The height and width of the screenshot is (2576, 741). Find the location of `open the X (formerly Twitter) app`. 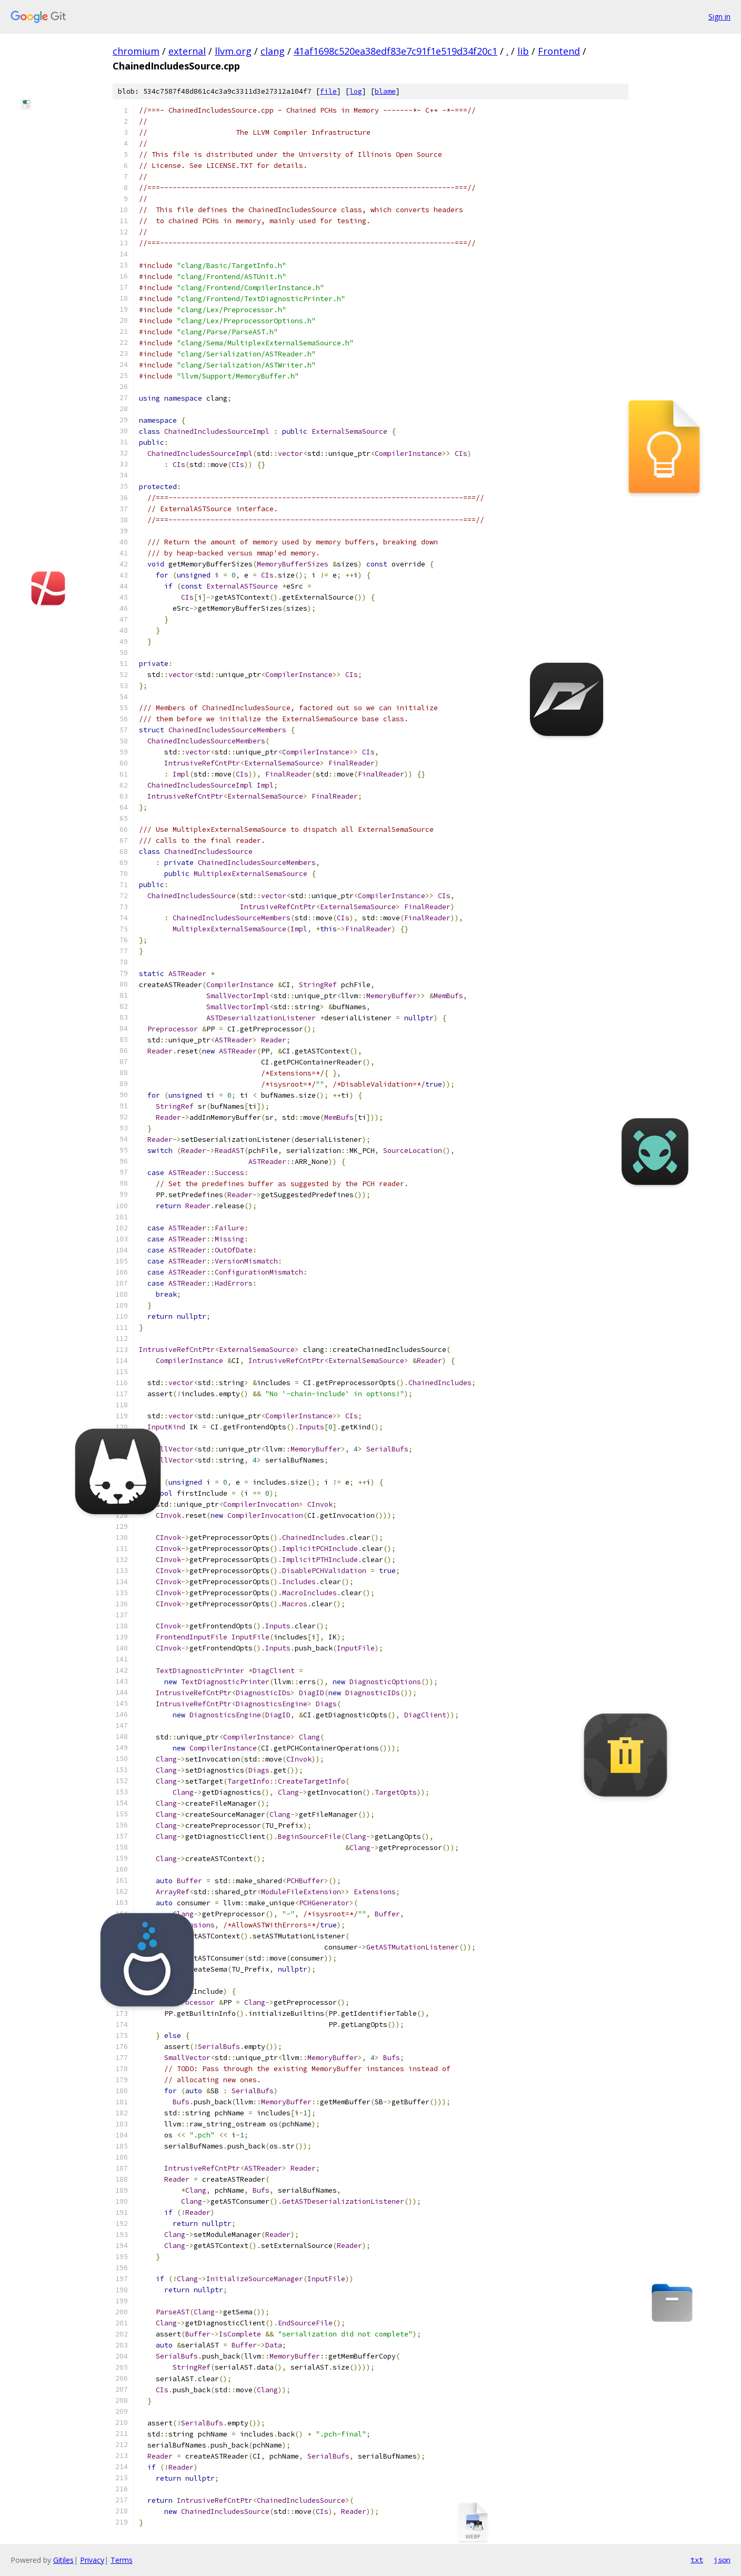

open the X (formerly Twitter) app is located at coordinates (655, 1151).